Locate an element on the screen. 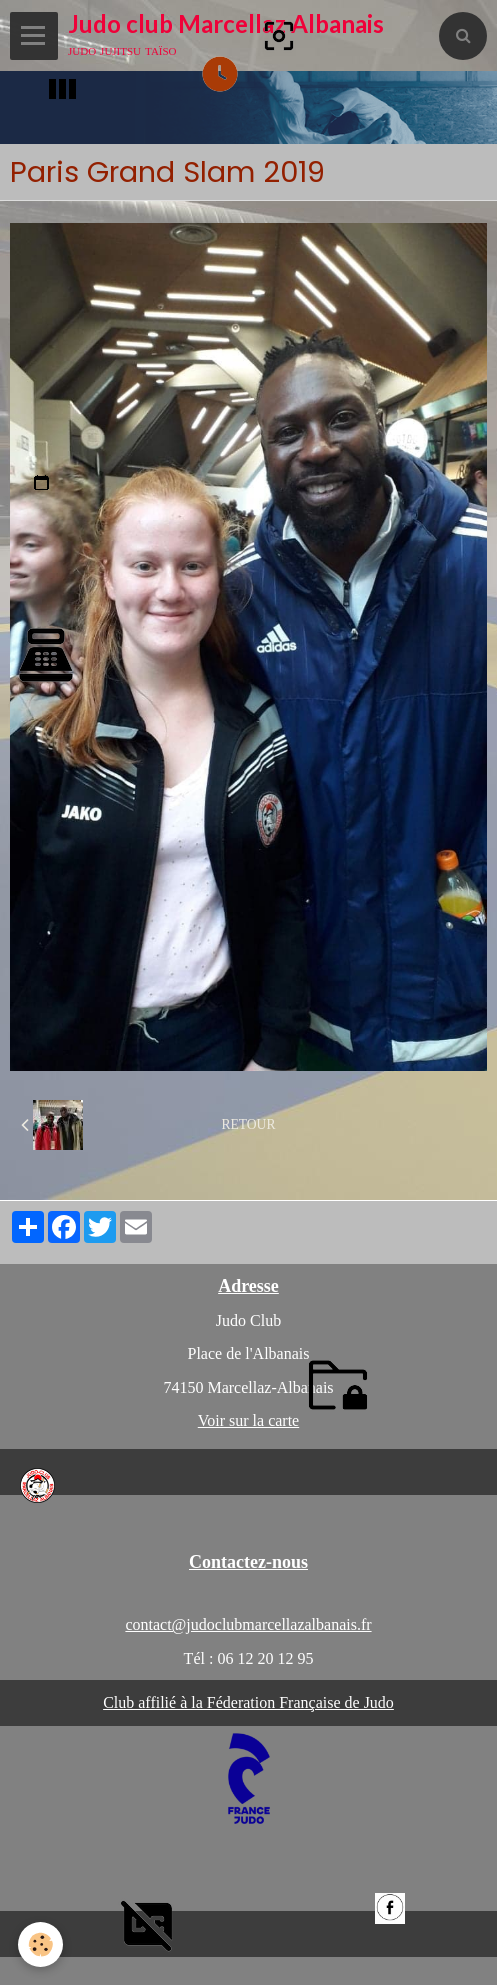  view time or clock settings is located at coordinates (220, 74).